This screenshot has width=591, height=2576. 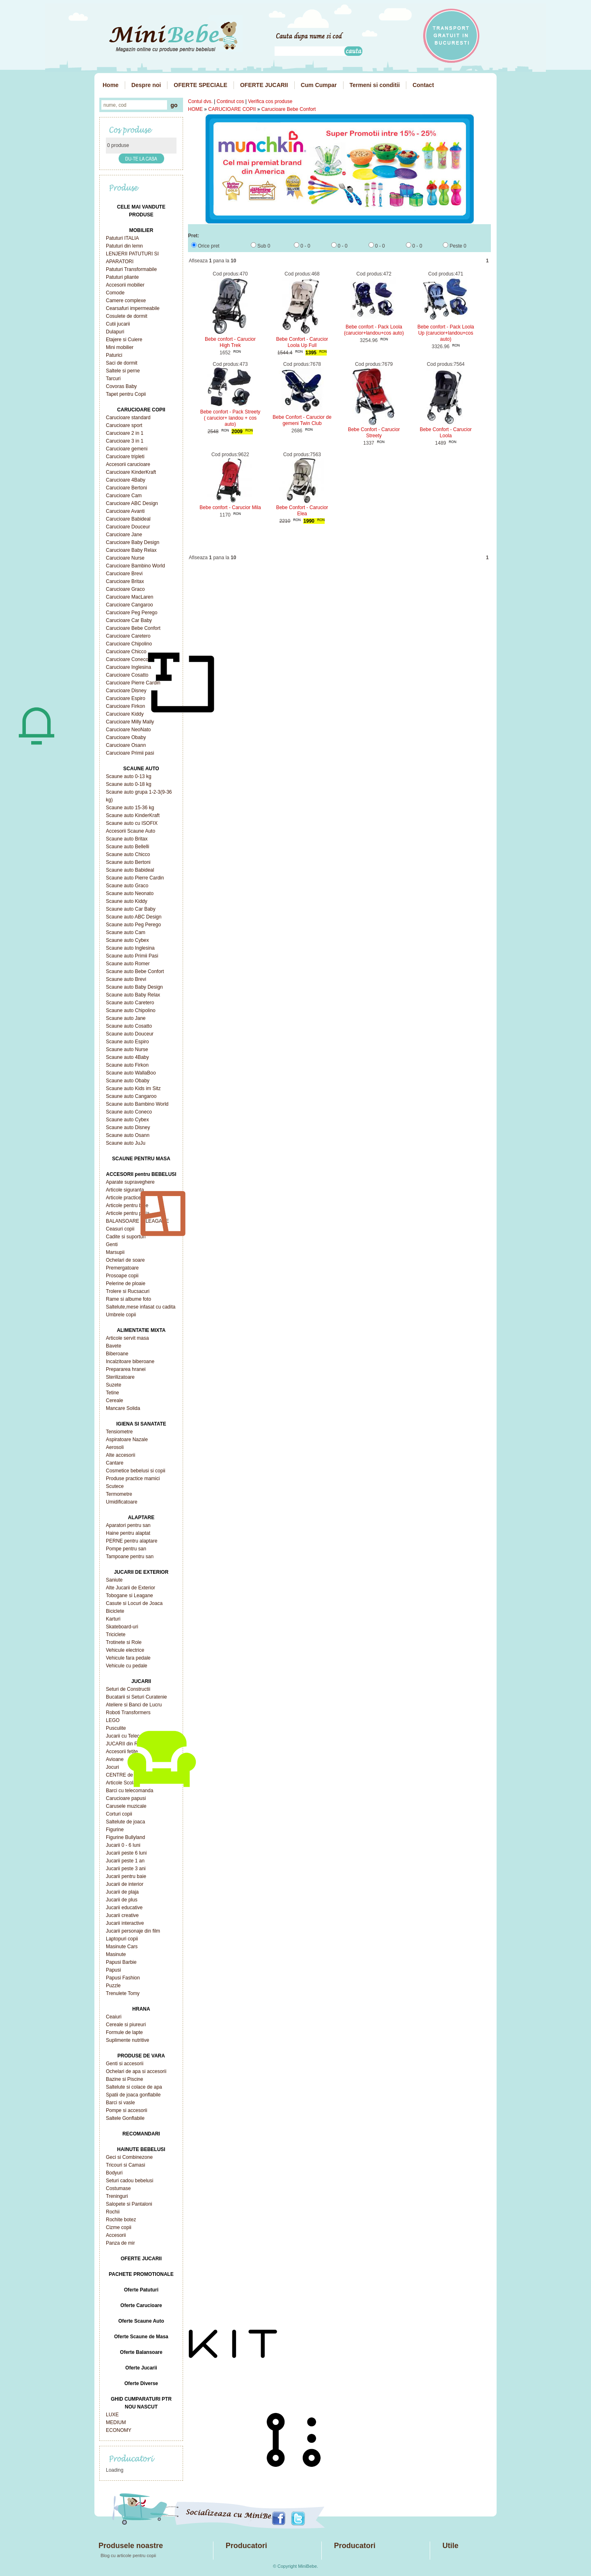 What do you see at coordinates (163, 1213) in the screenshot?
I see `create a photo collage` at bounding box center [163, 1213].